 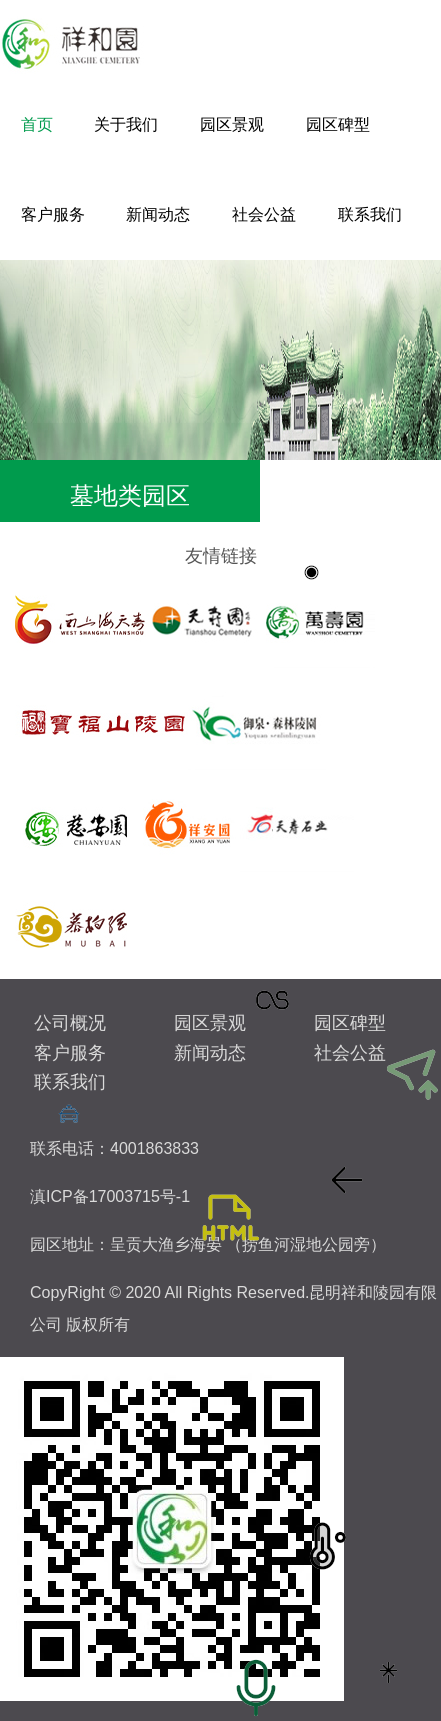 What do you see at coordinates (272, 999) in the screenshot?
I see `connect to Last.fm account` at bounding box center [272, 999].